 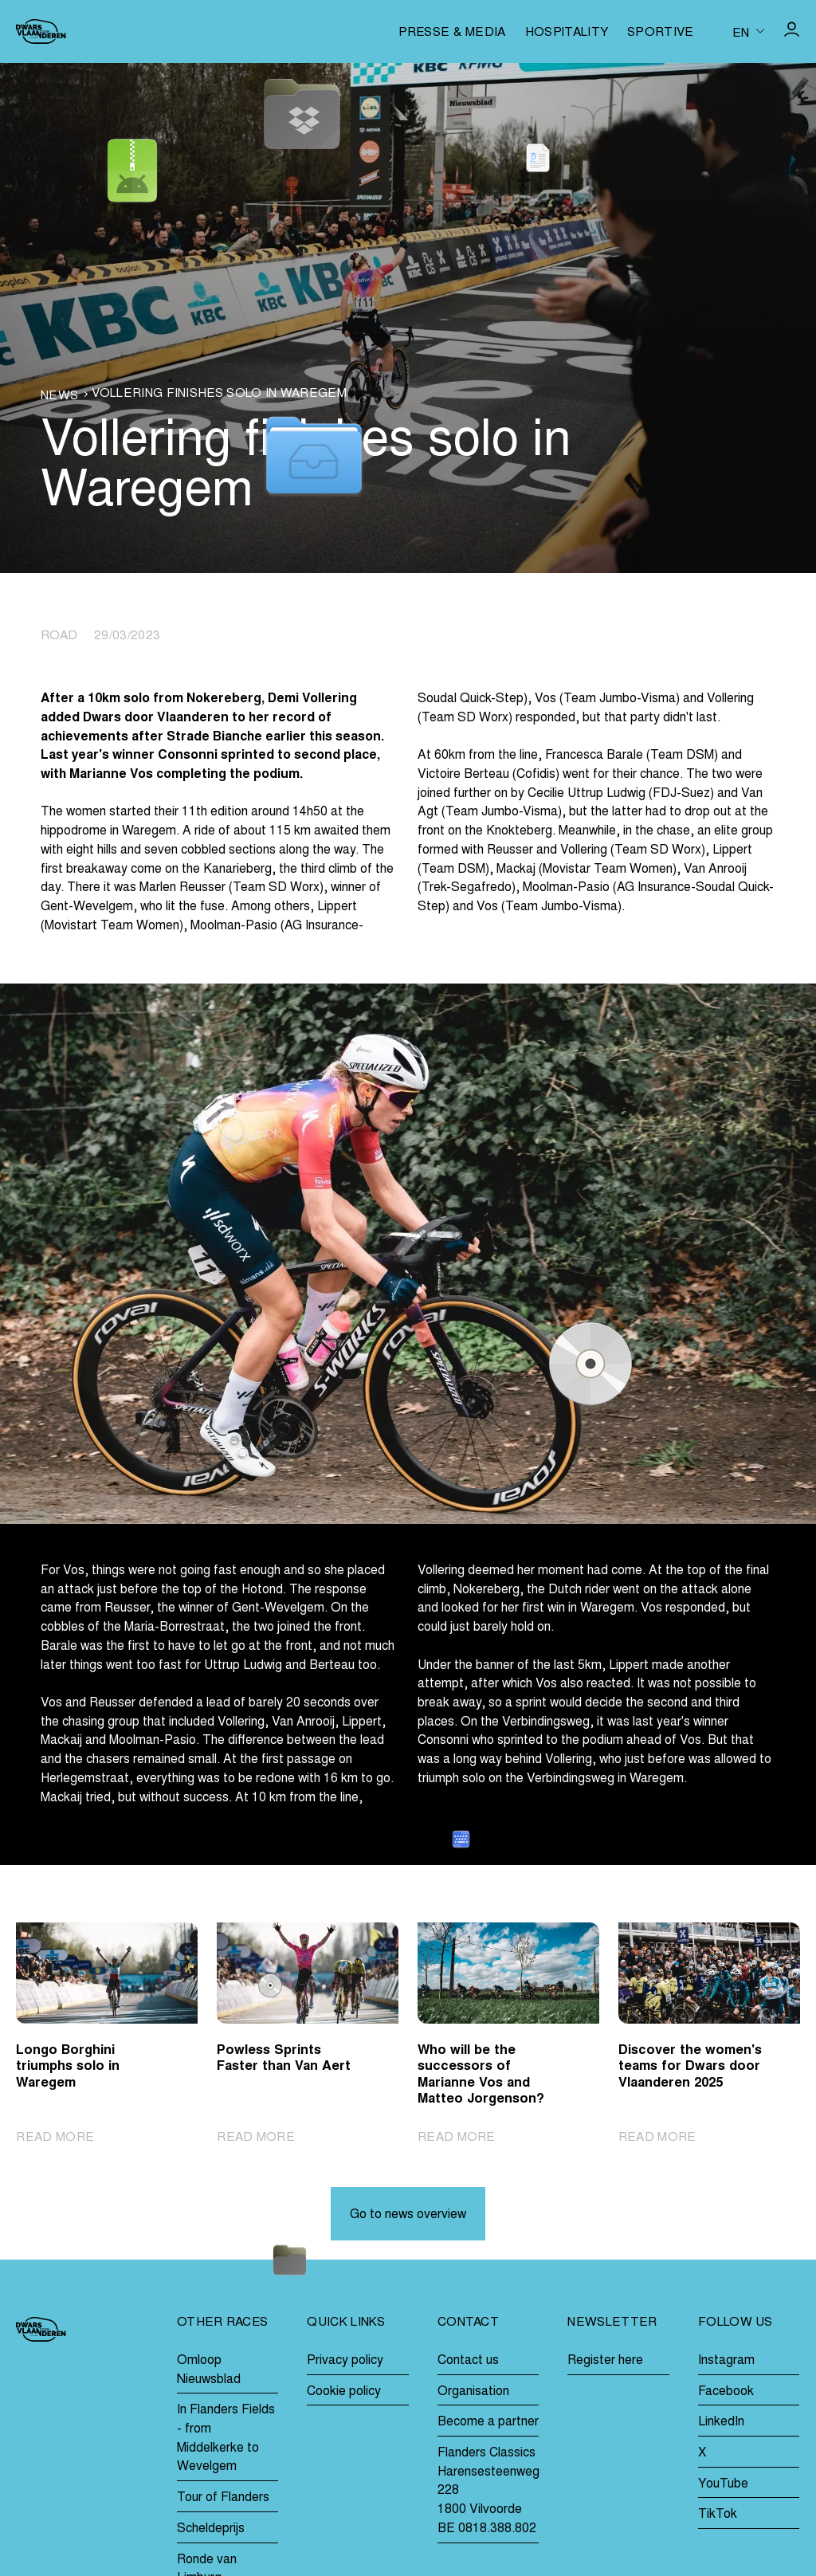 I want to click on indicates an open folder, so click(x=289, y=2260).